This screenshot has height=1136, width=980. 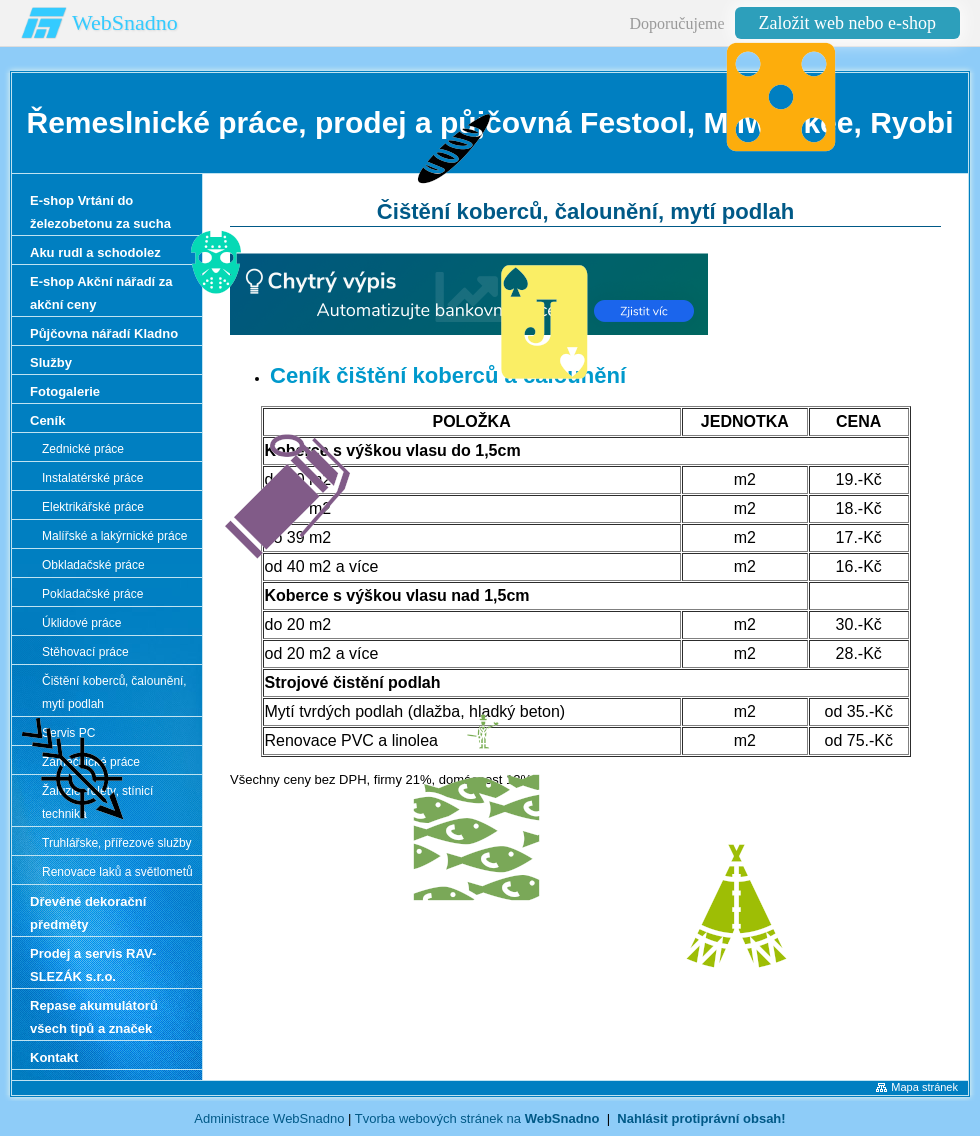 I want to click on bread or bakery item in a game inventory, so click(x=454, y=148).